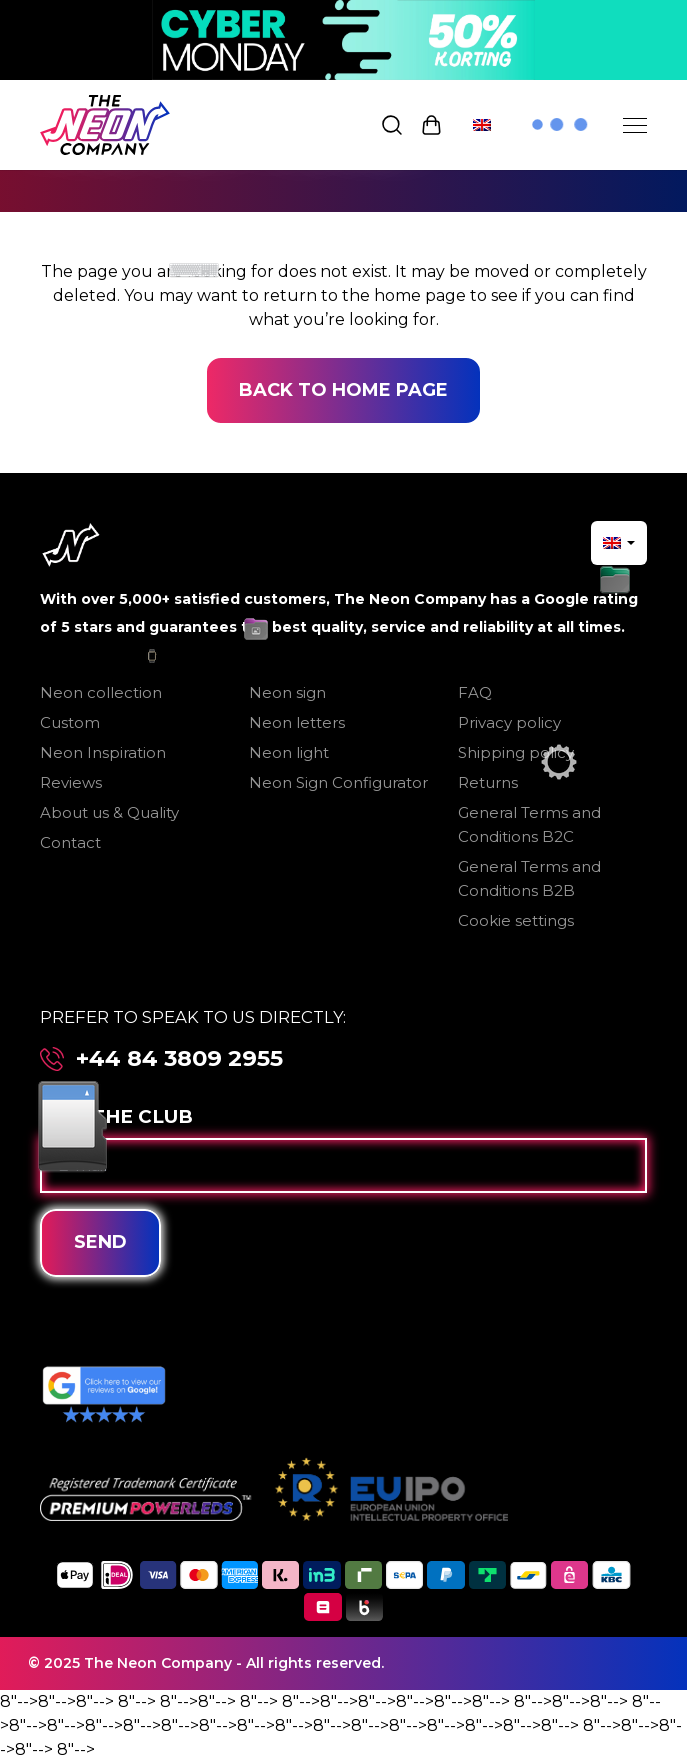 The width and height of the screenshot is (687, 1762). What do you see at coordinates (152, 656) in the screenshot?
I see `apple watch device icon` at bounding box center [152, 656].